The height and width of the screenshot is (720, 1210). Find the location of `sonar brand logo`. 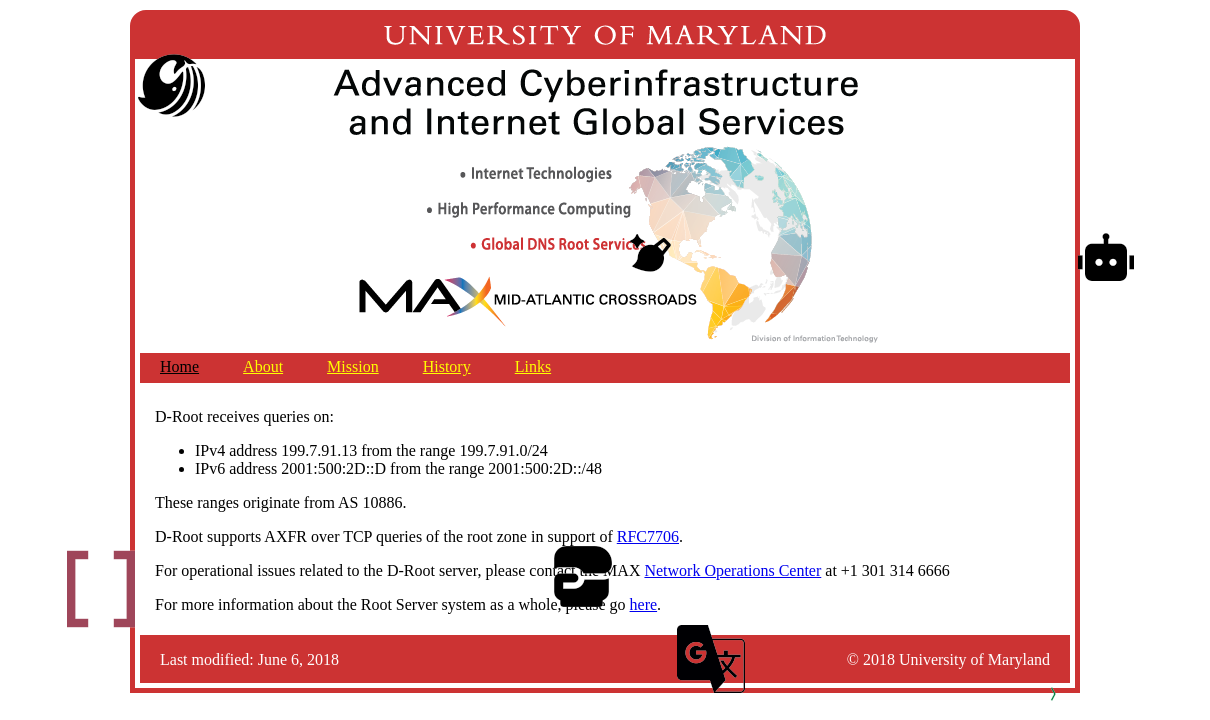

sonar brand logo is located at coordinates (171, 85).